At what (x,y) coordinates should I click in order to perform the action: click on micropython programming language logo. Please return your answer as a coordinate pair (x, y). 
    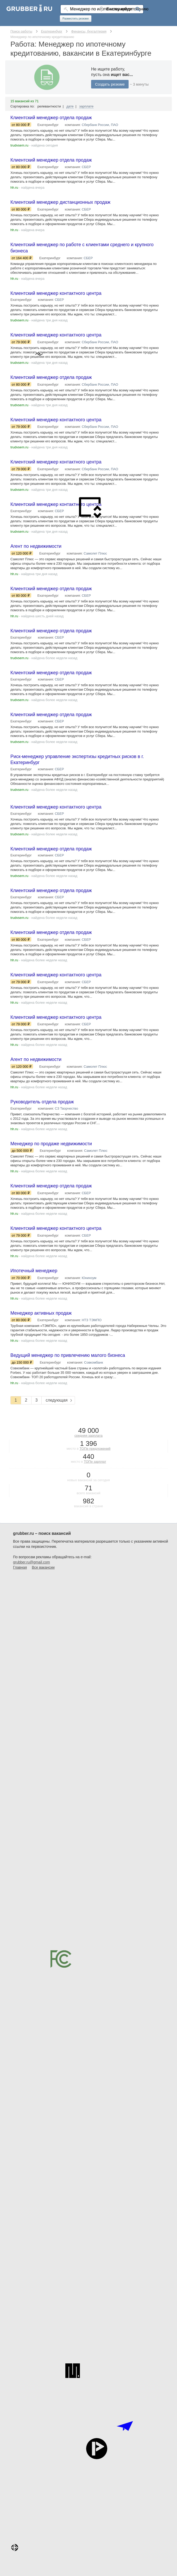
    Looking at the image, I should click on (73, 2371).